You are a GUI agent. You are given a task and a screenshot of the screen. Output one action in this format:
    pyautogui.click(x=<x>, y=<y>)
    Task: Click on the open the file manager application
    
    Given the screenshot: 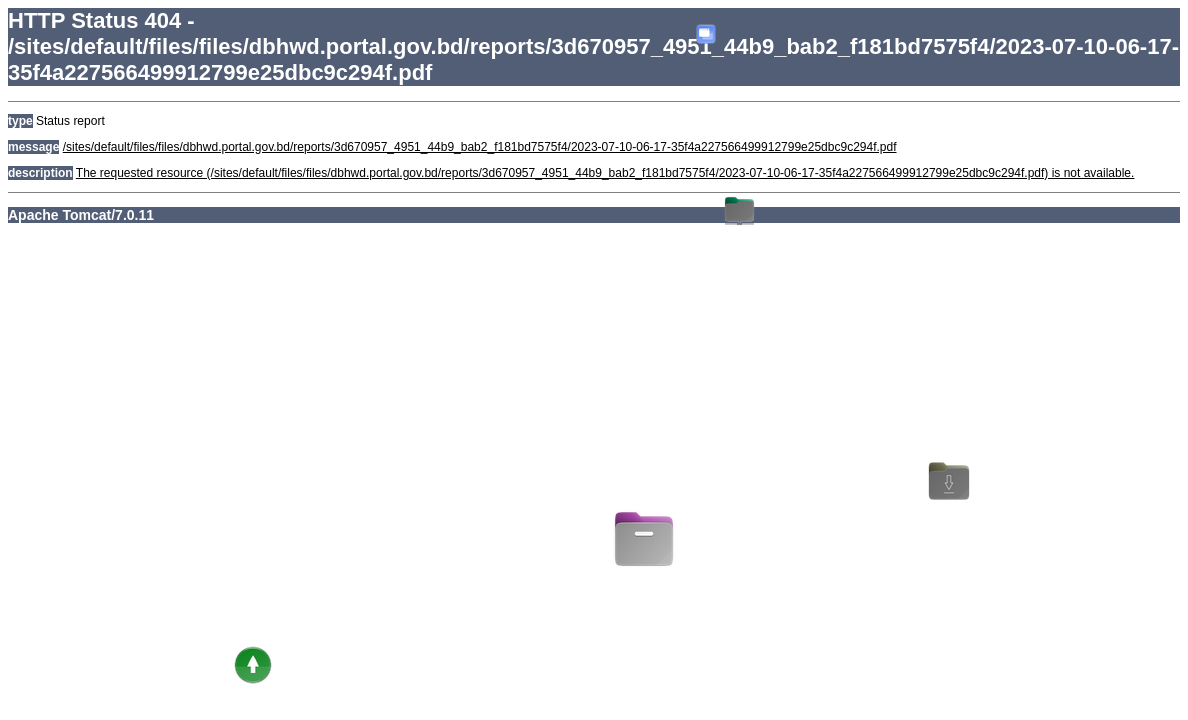 What is the action you would take?
    pyautogui.click(x=644, y=539)
    